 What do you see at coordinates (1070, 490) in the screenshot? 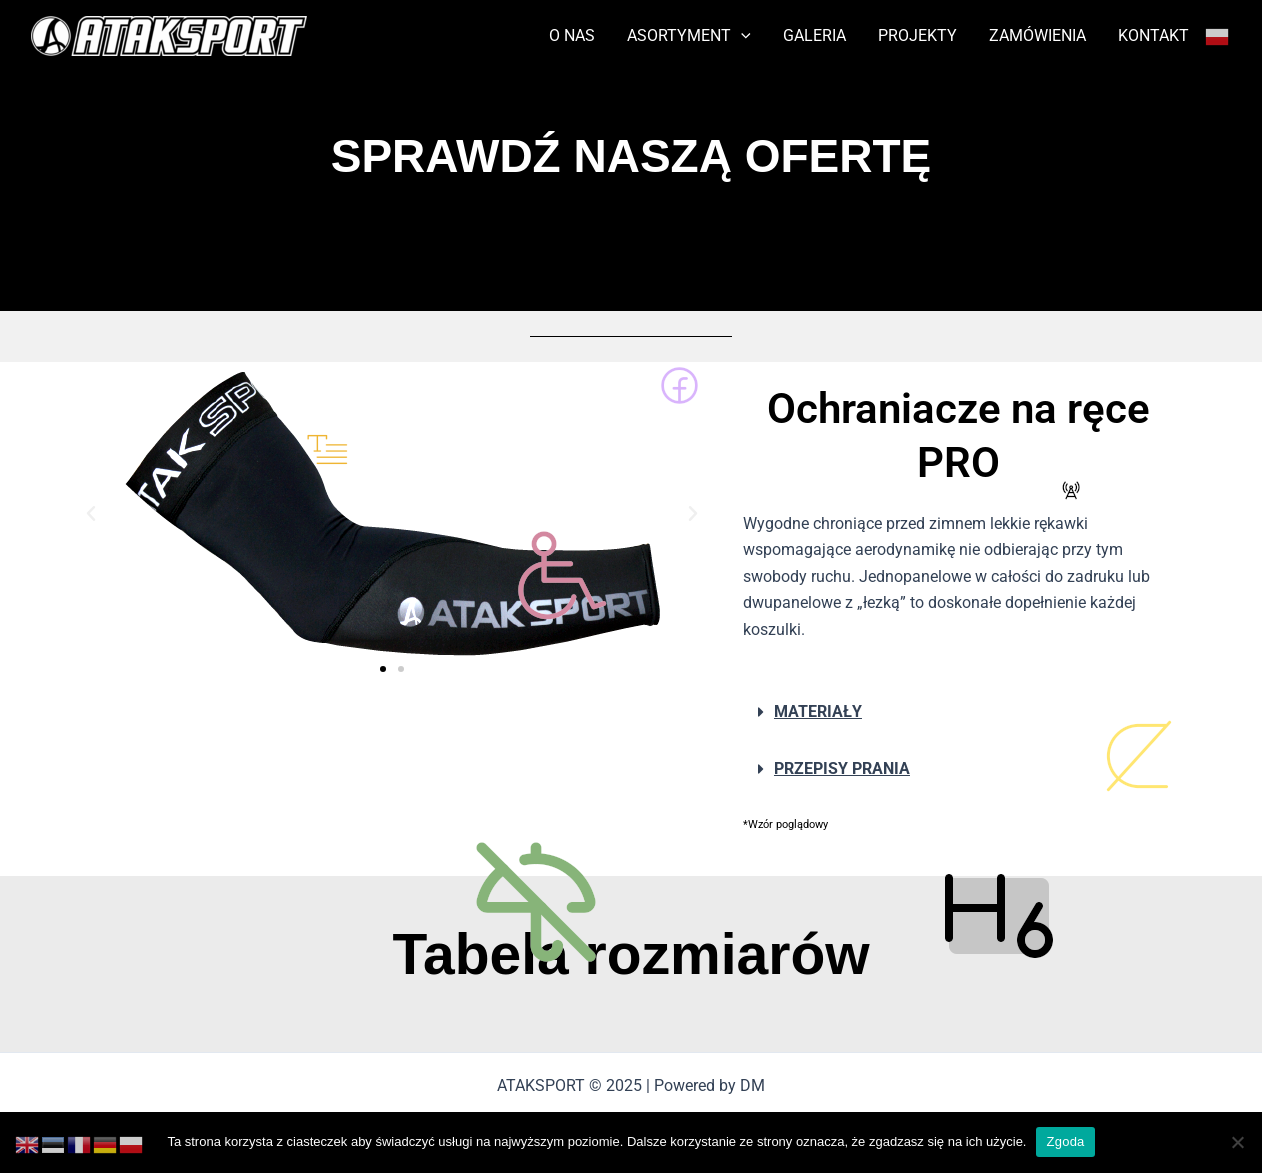
I see `indicates active broadcast or streaming status` at bounding box center [1070, 490].